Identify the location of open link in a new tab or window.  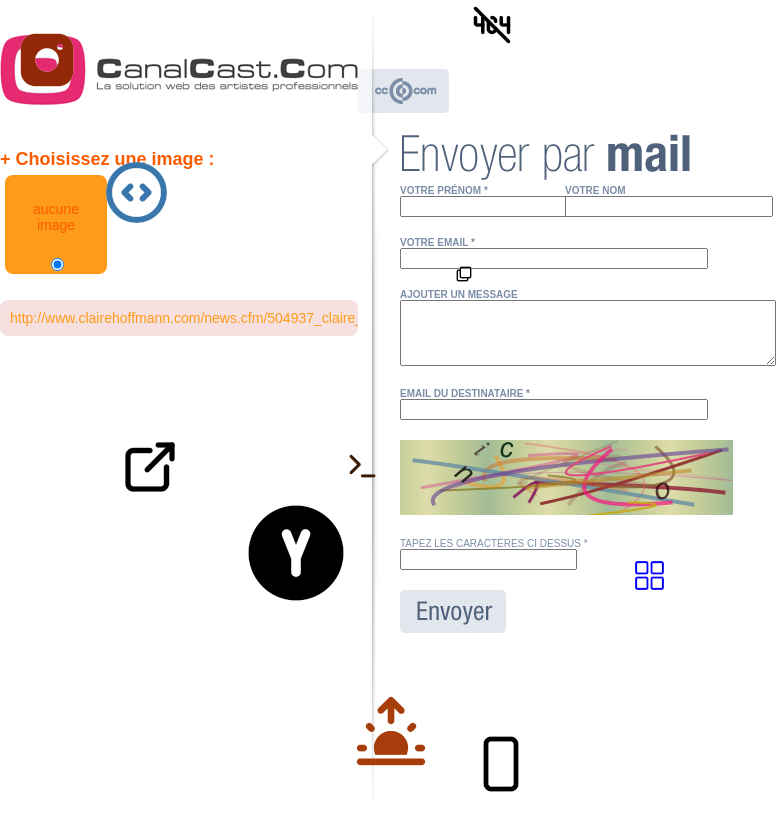
(150, 467).